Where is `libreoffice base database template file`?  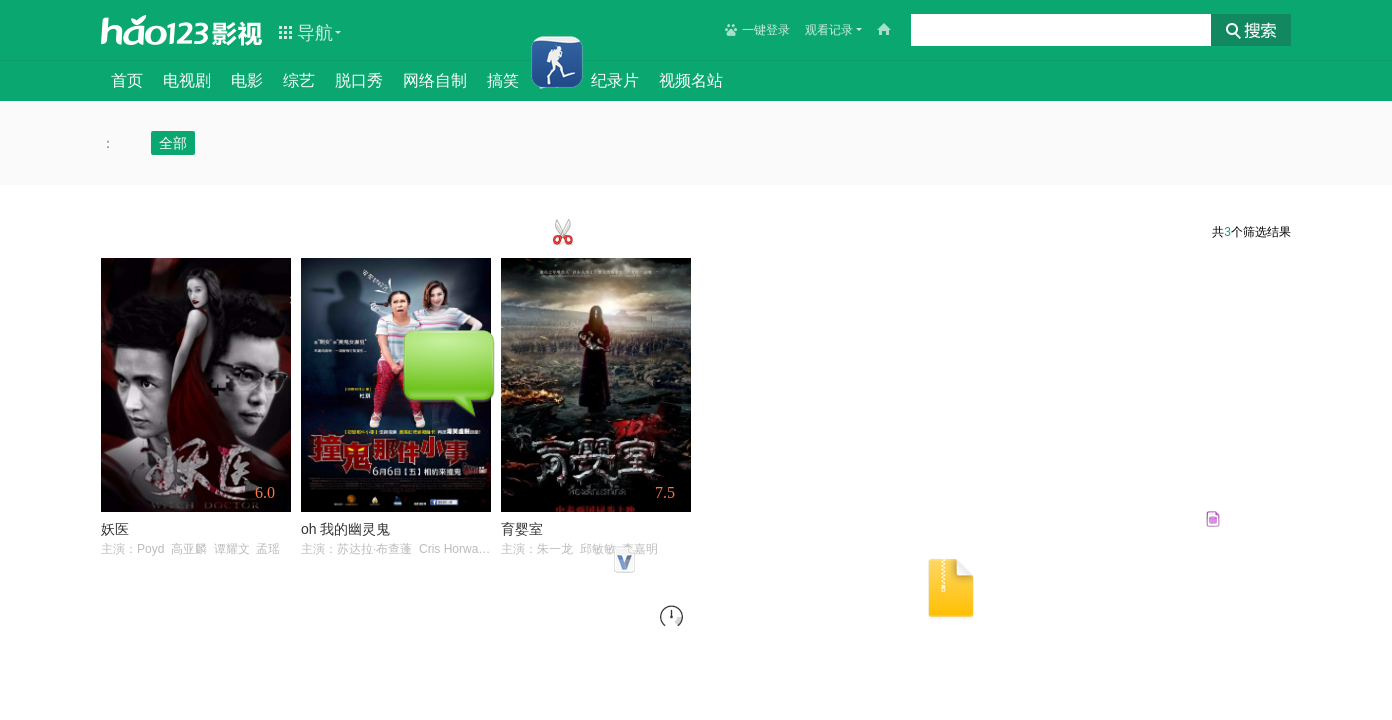
libreoffice base database template file is located at coordinates (1213, 519).